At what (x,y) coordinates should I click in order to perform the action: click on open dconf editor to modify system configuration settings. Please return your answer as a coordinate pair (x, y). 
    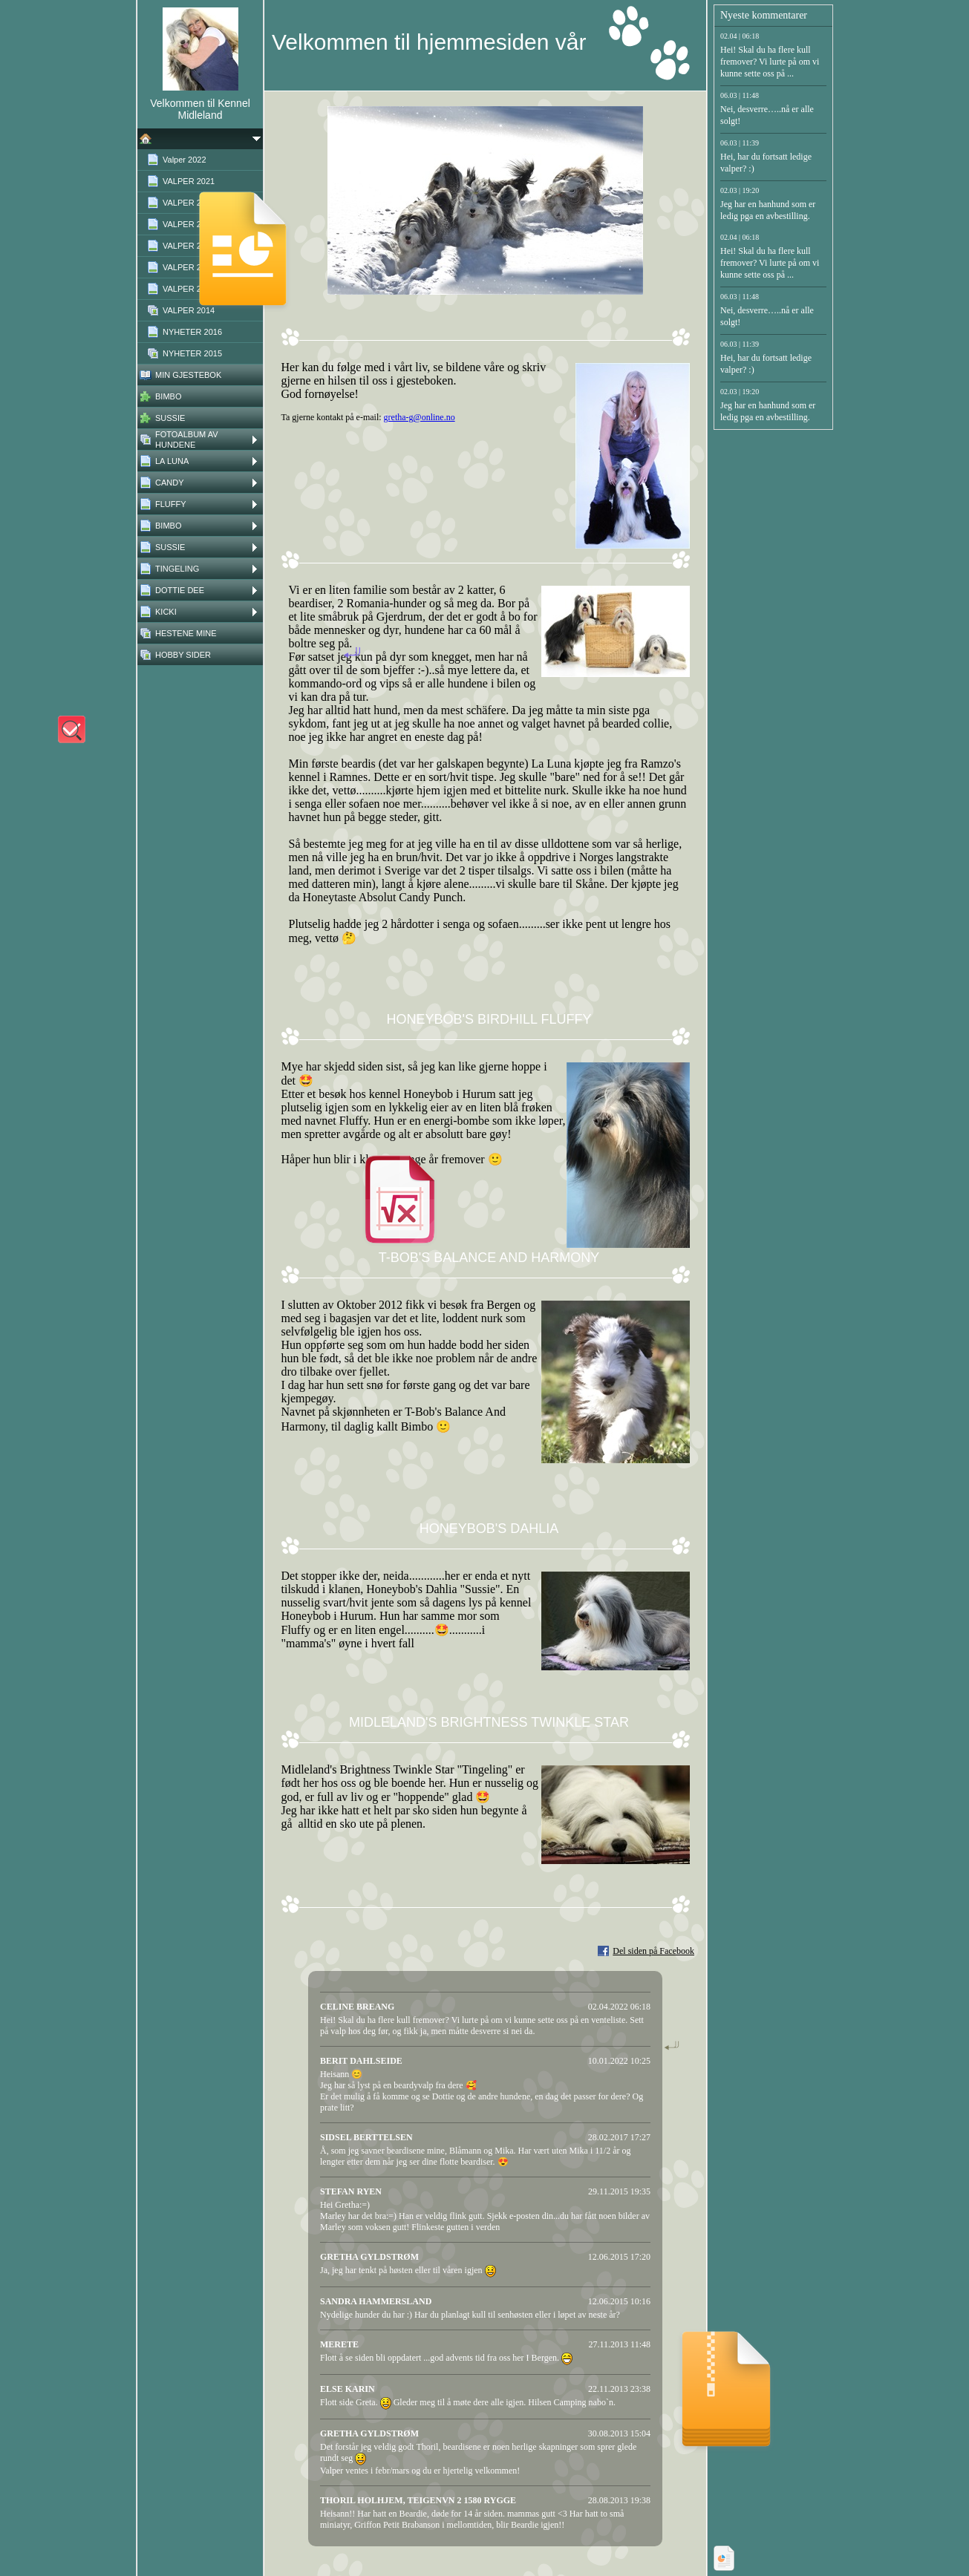
    Looking at the image, I should click on (71, 729).